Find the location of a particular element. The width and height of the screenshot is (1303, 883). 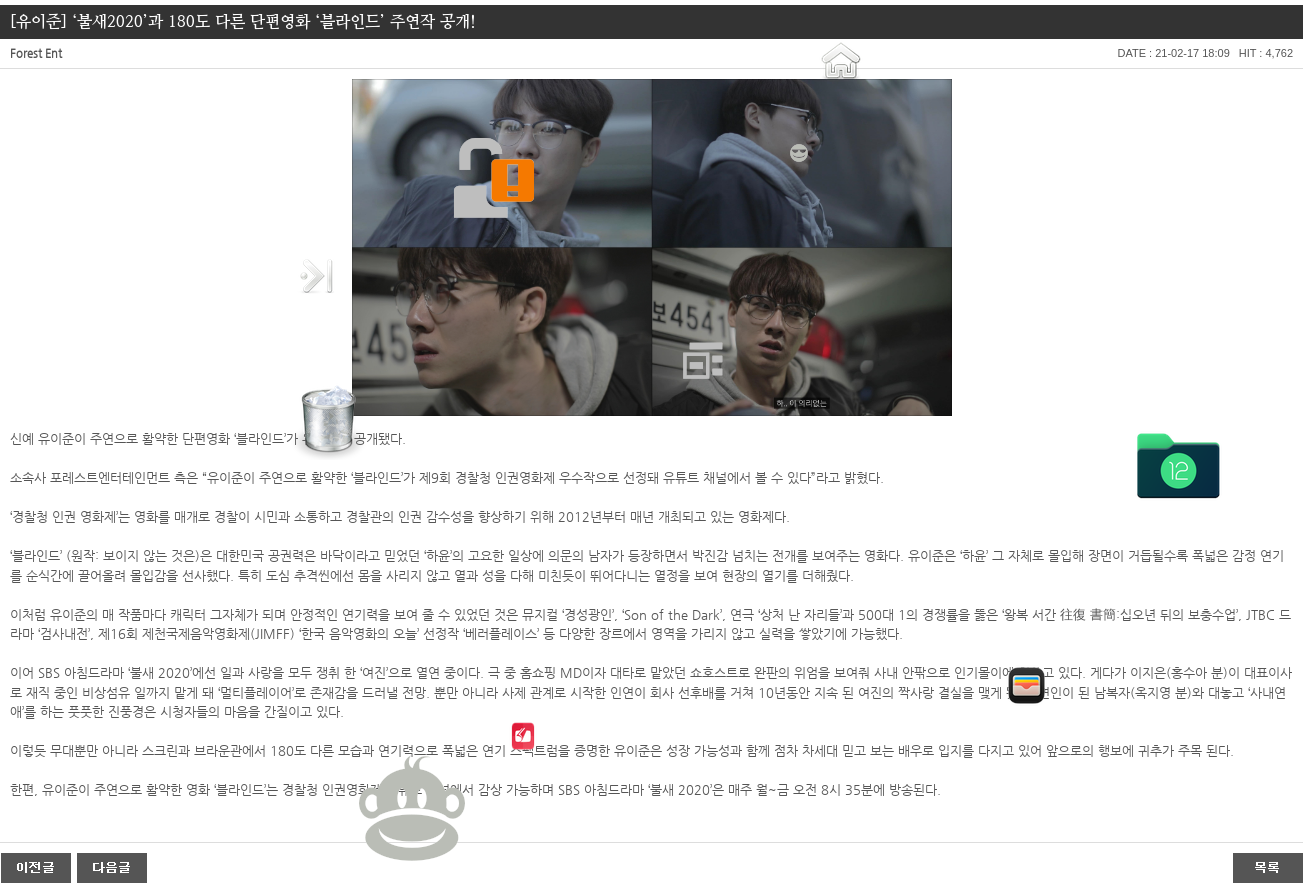

indicates an insecure or unencrypted connection is located at coordinates (491, 180).